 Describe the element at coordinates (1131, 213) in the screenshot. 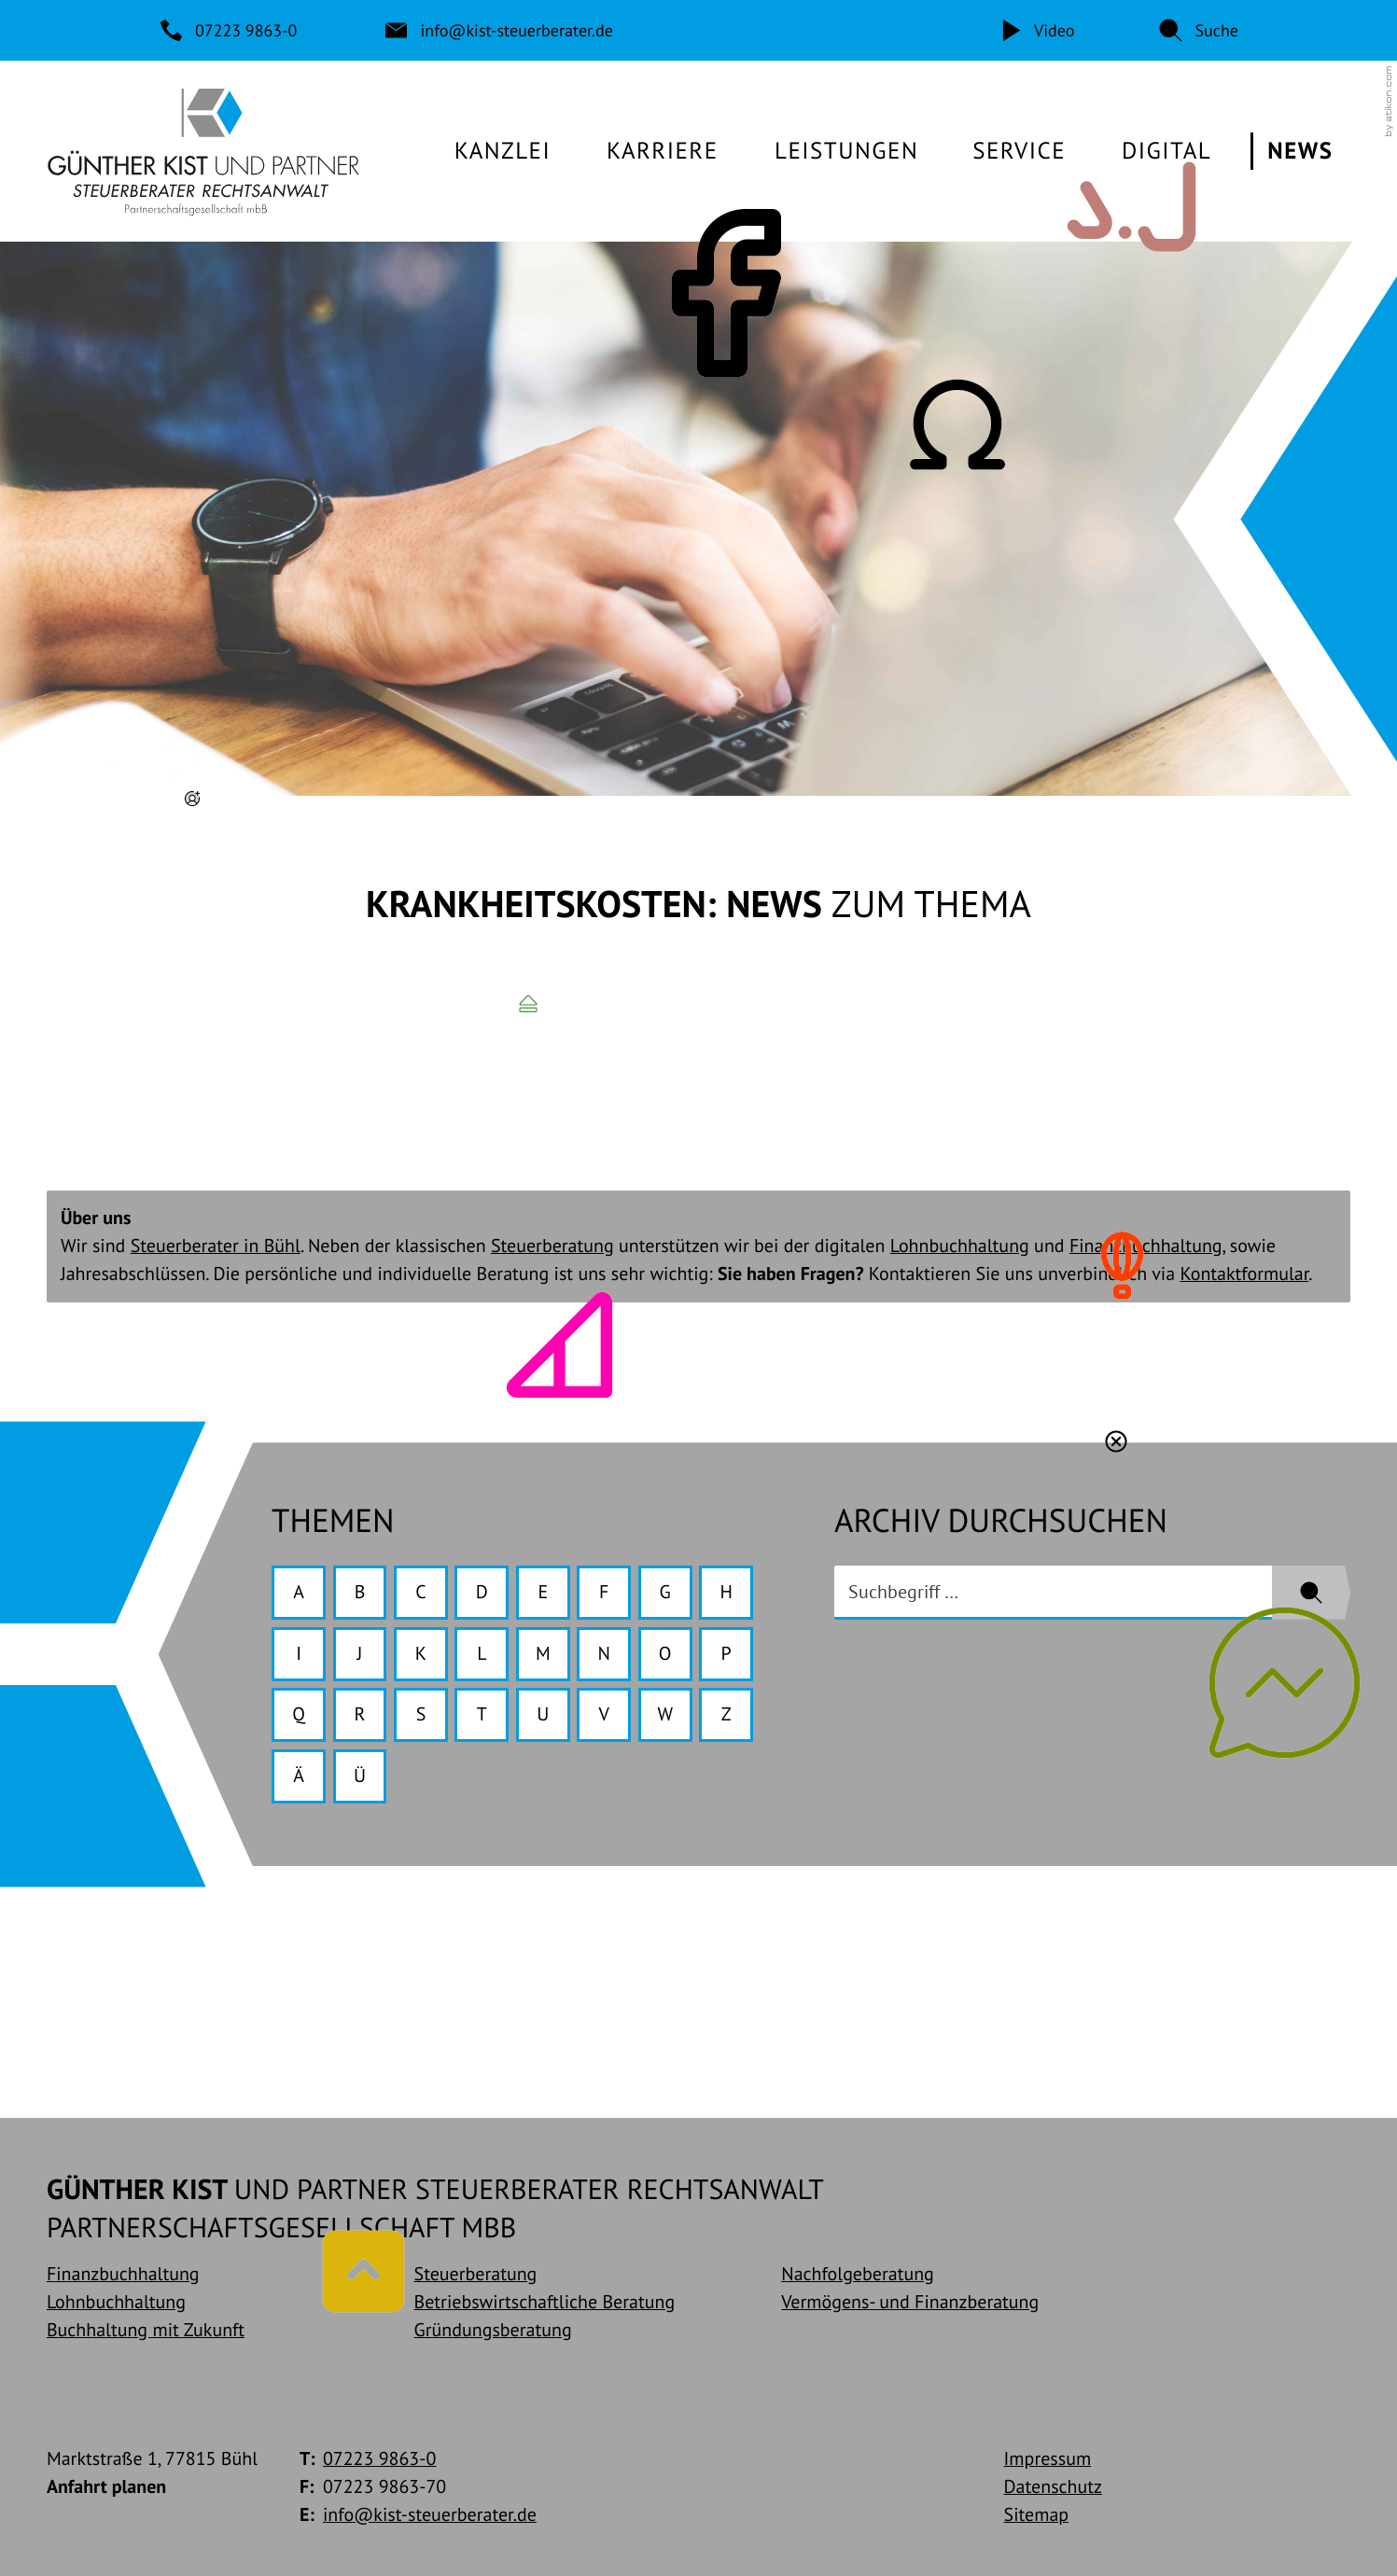

I see `represents Libyan dinar currency` at that location.